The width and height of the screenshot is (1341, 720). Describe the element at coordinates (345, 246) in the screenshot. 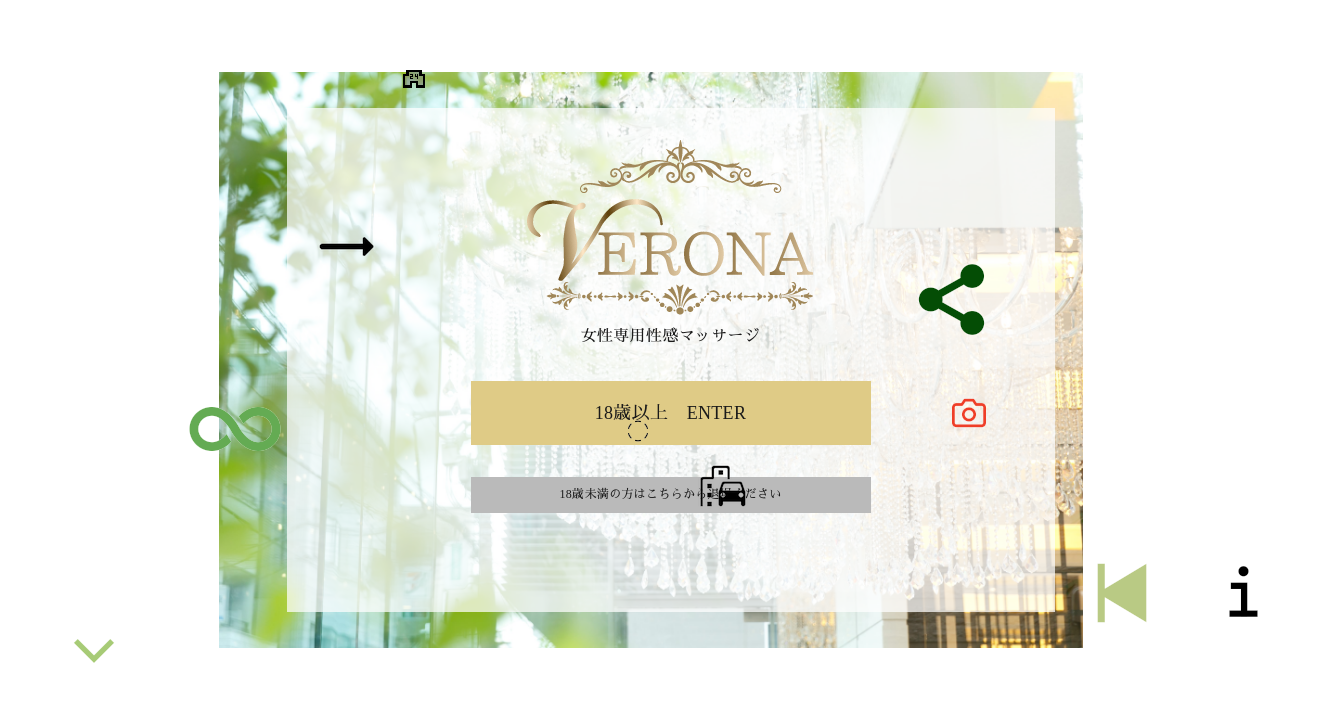

I see `indicates no change or stable trend` at that location.